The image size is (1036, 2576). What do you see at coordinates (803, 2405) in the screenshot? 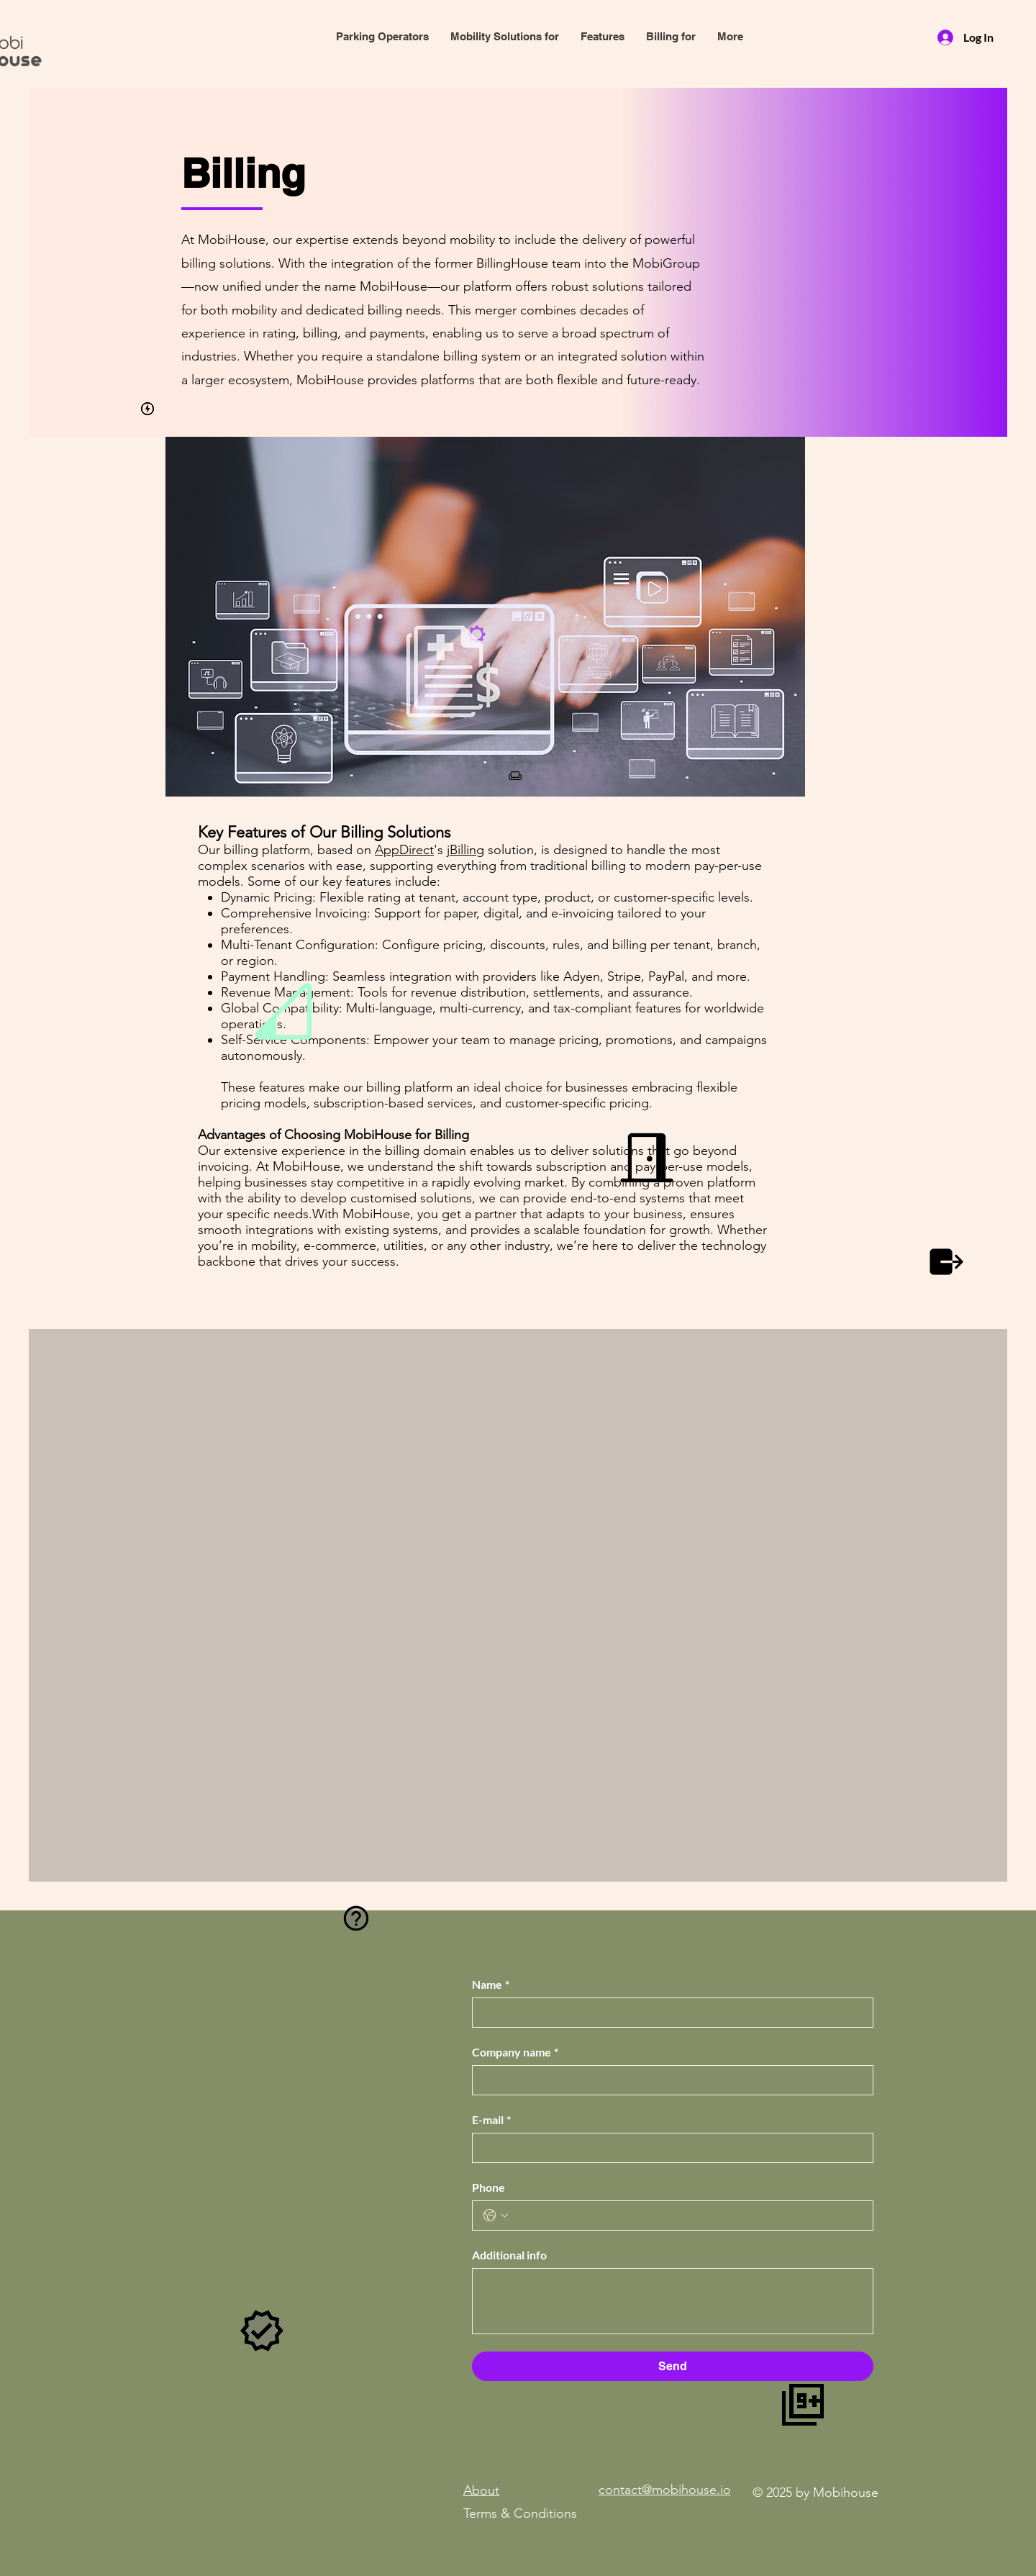
I see `indicates 9 or more items in a stack or collection` at bounding box center [803, 2405].